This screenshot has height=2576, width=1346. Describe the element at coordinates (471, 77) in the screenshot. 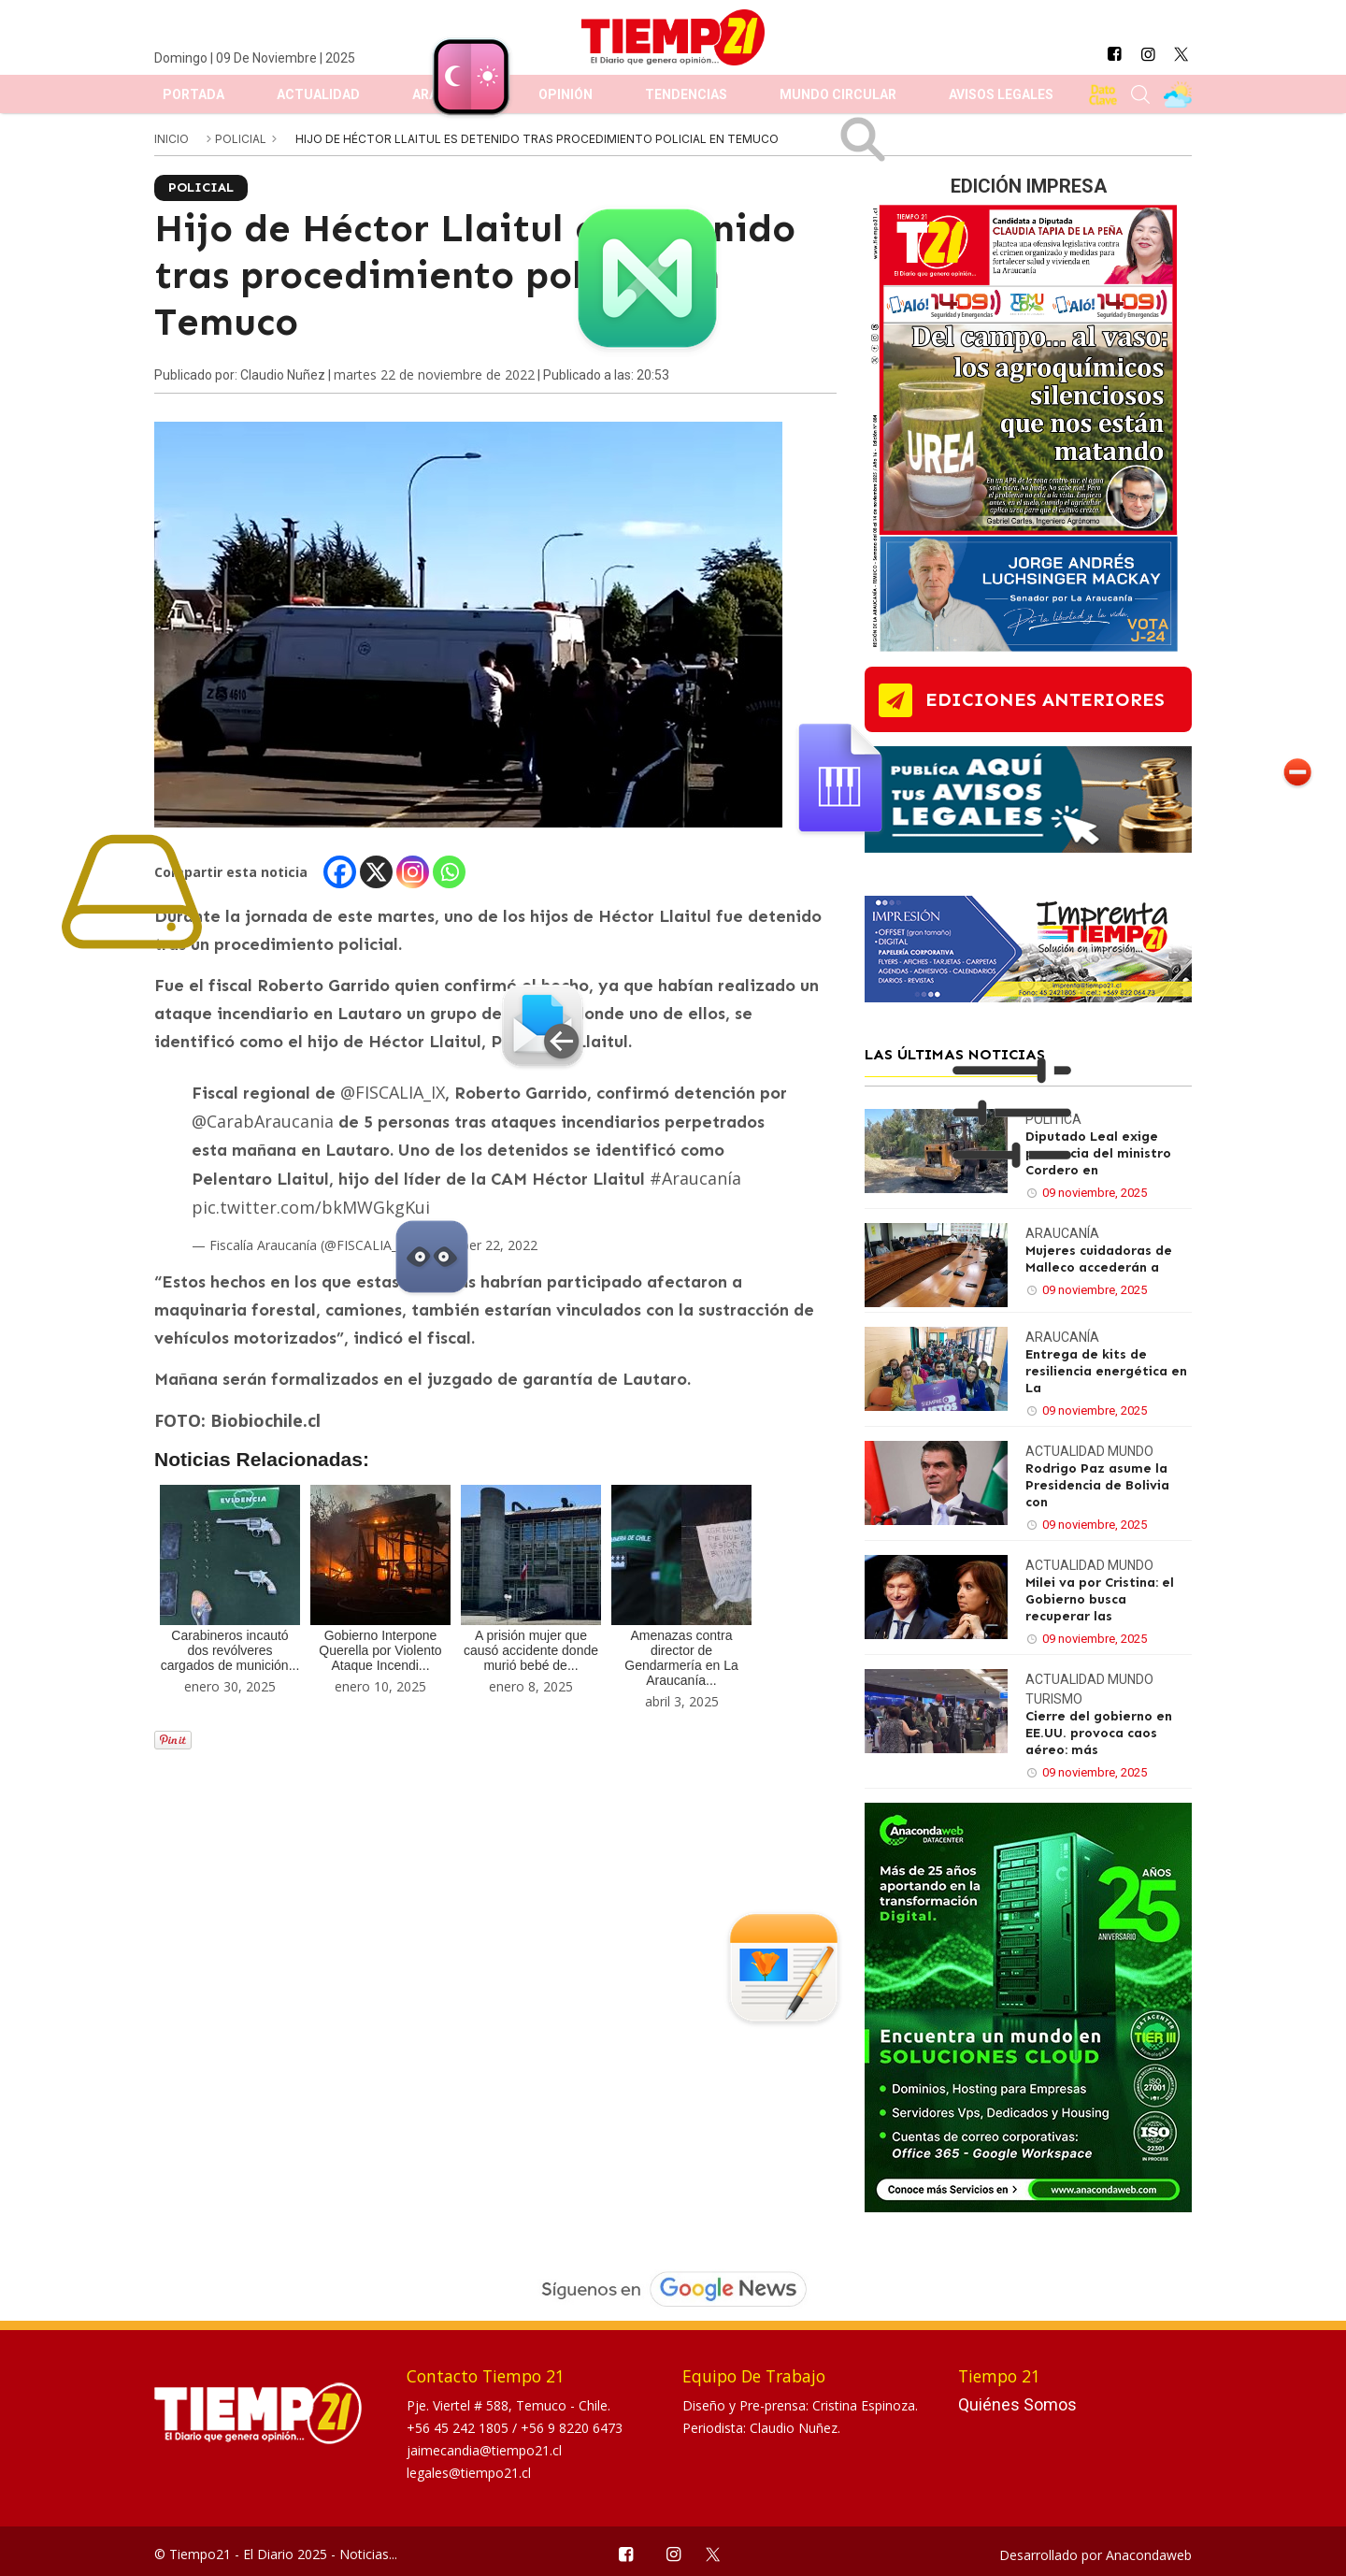

I see `open dynamic wallpaper editor app` at that location.